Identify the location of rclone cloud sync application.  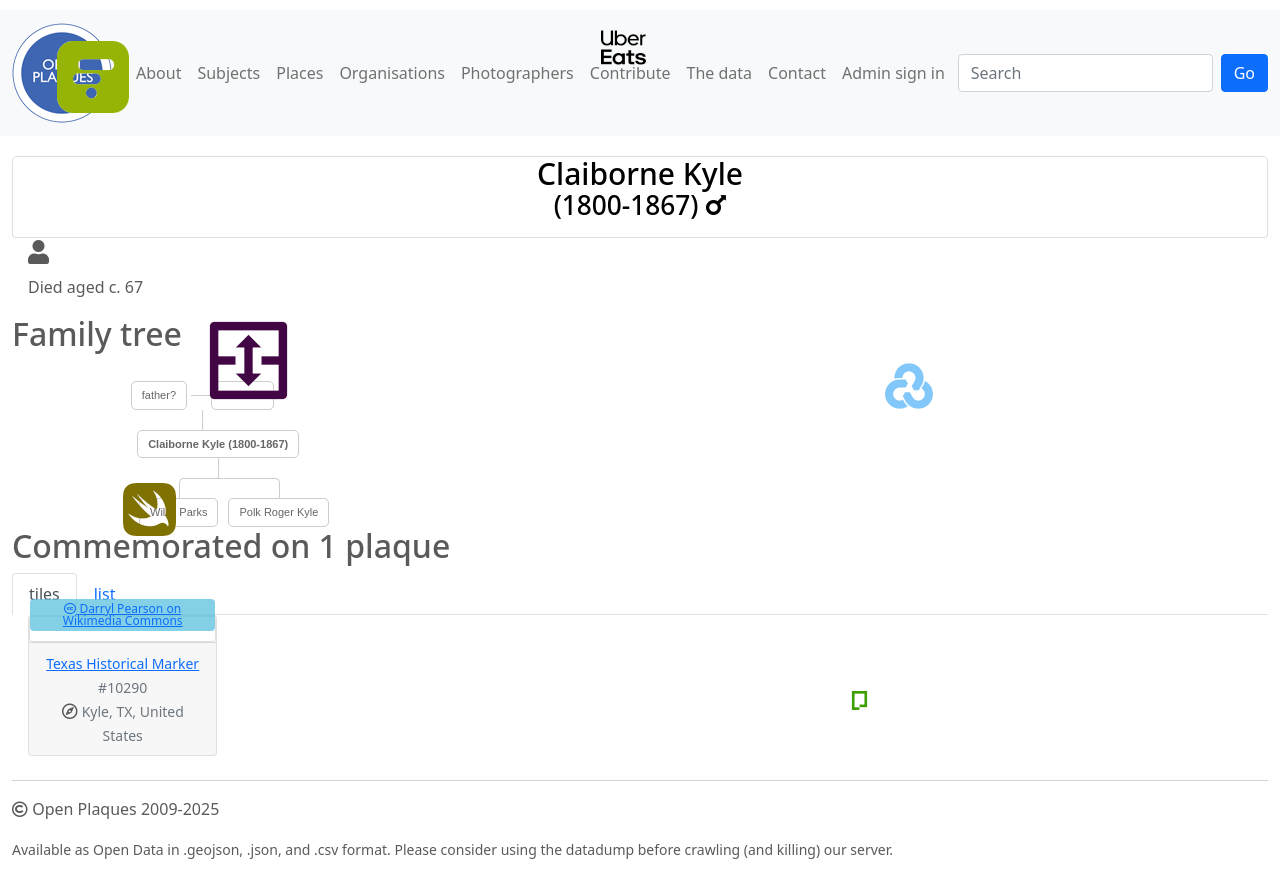
(909, 386).